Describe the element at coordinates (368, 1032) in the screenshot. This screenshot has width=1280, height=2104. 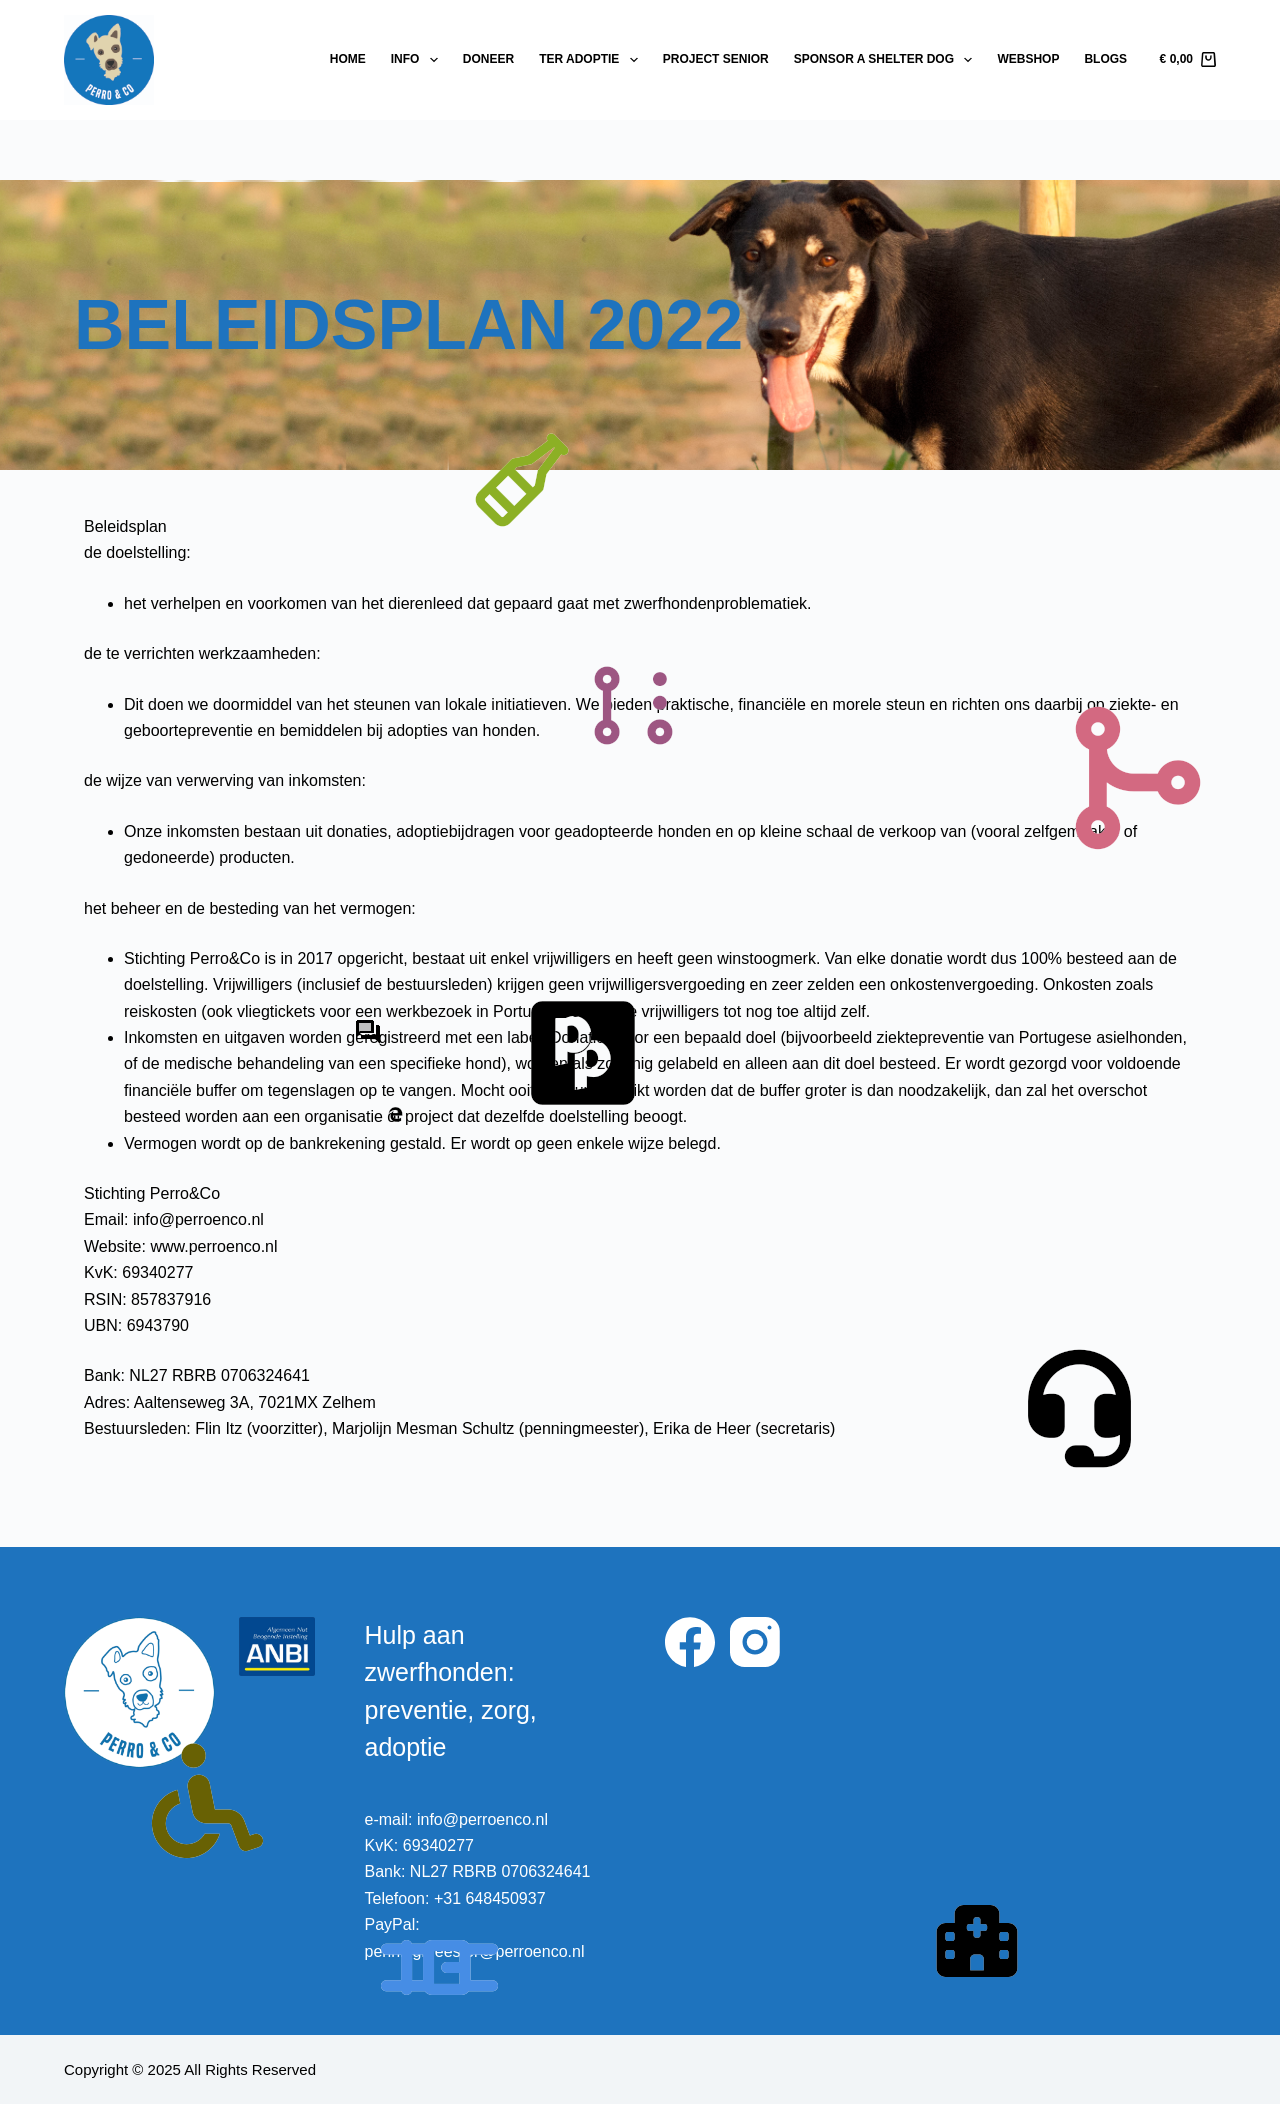
I see `open forum or group discussion` at that location.